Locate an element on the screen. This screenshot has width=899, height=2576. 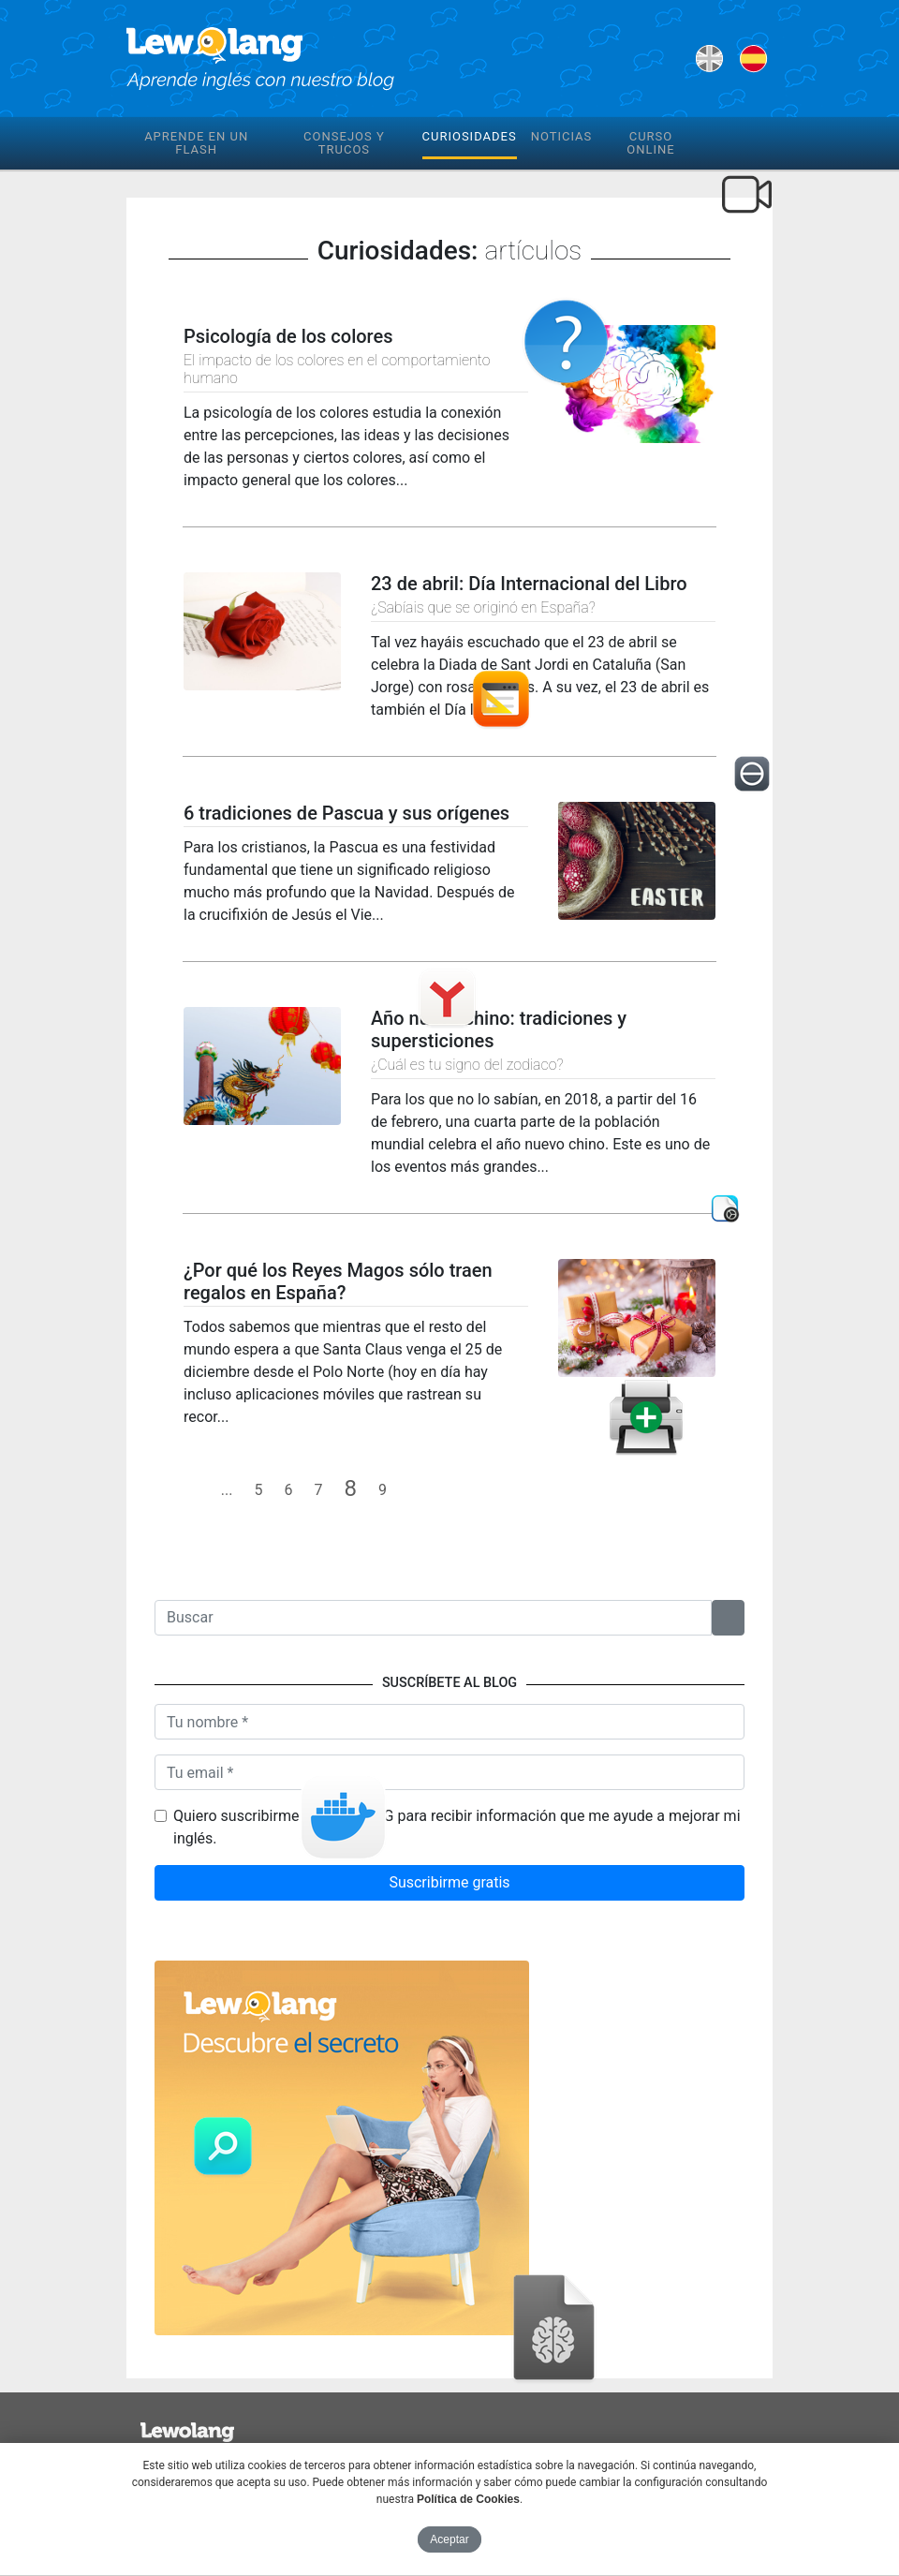
add a new printer to your system is located at coordinates (646, 1417).